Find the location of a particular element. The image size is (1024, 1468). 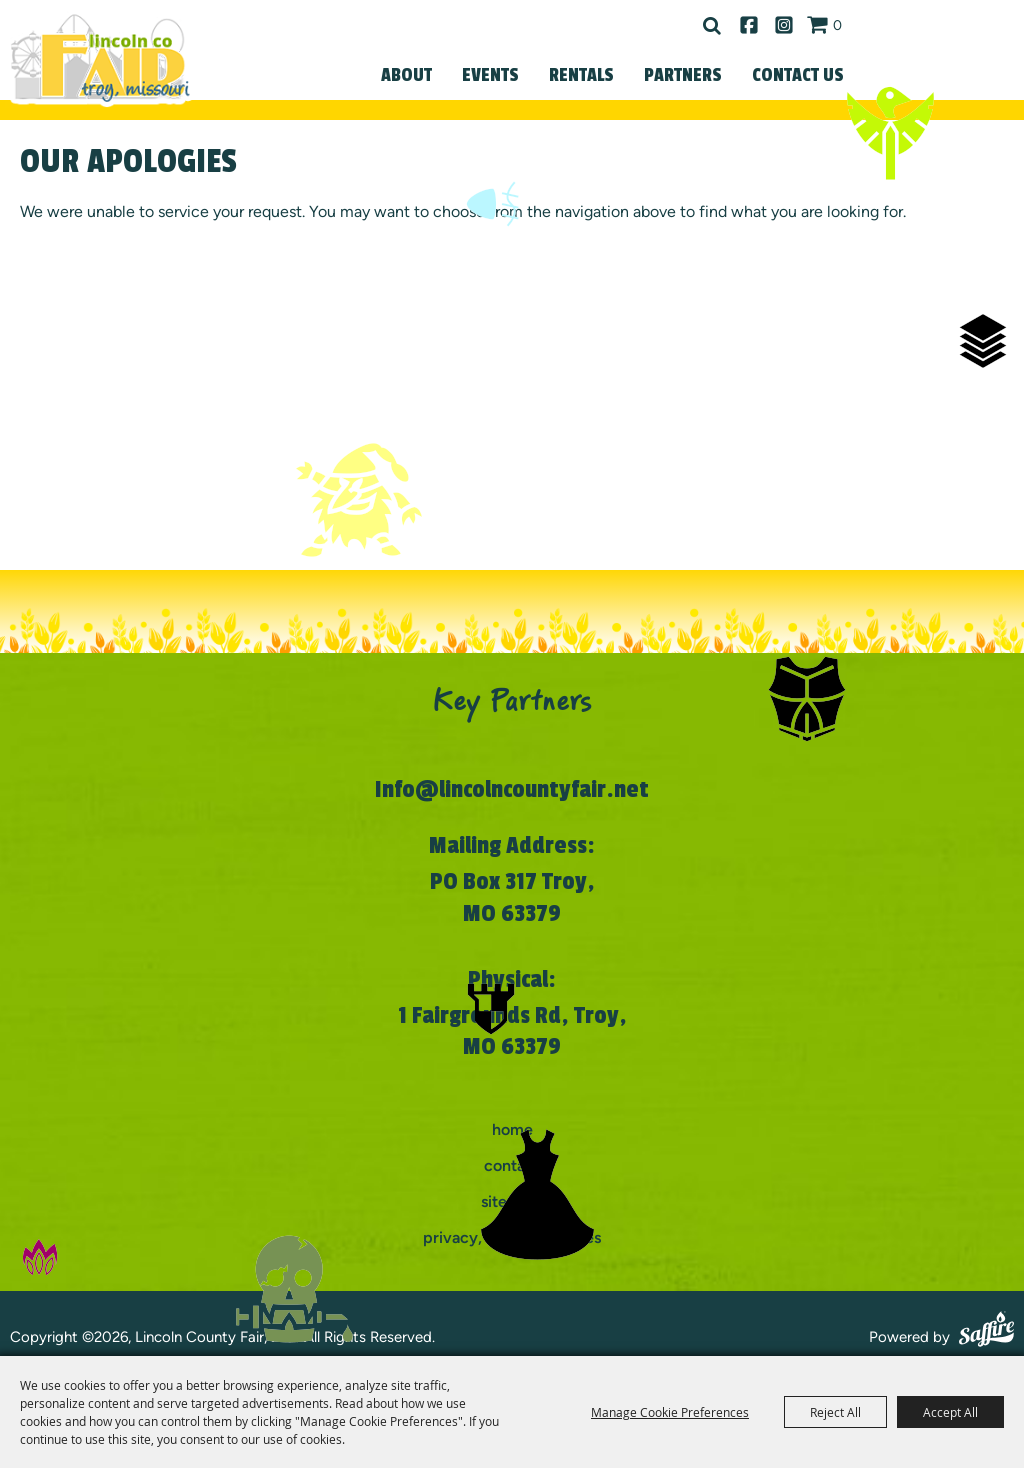

activate shield or defense mode is located at coordinates (490, 1009).